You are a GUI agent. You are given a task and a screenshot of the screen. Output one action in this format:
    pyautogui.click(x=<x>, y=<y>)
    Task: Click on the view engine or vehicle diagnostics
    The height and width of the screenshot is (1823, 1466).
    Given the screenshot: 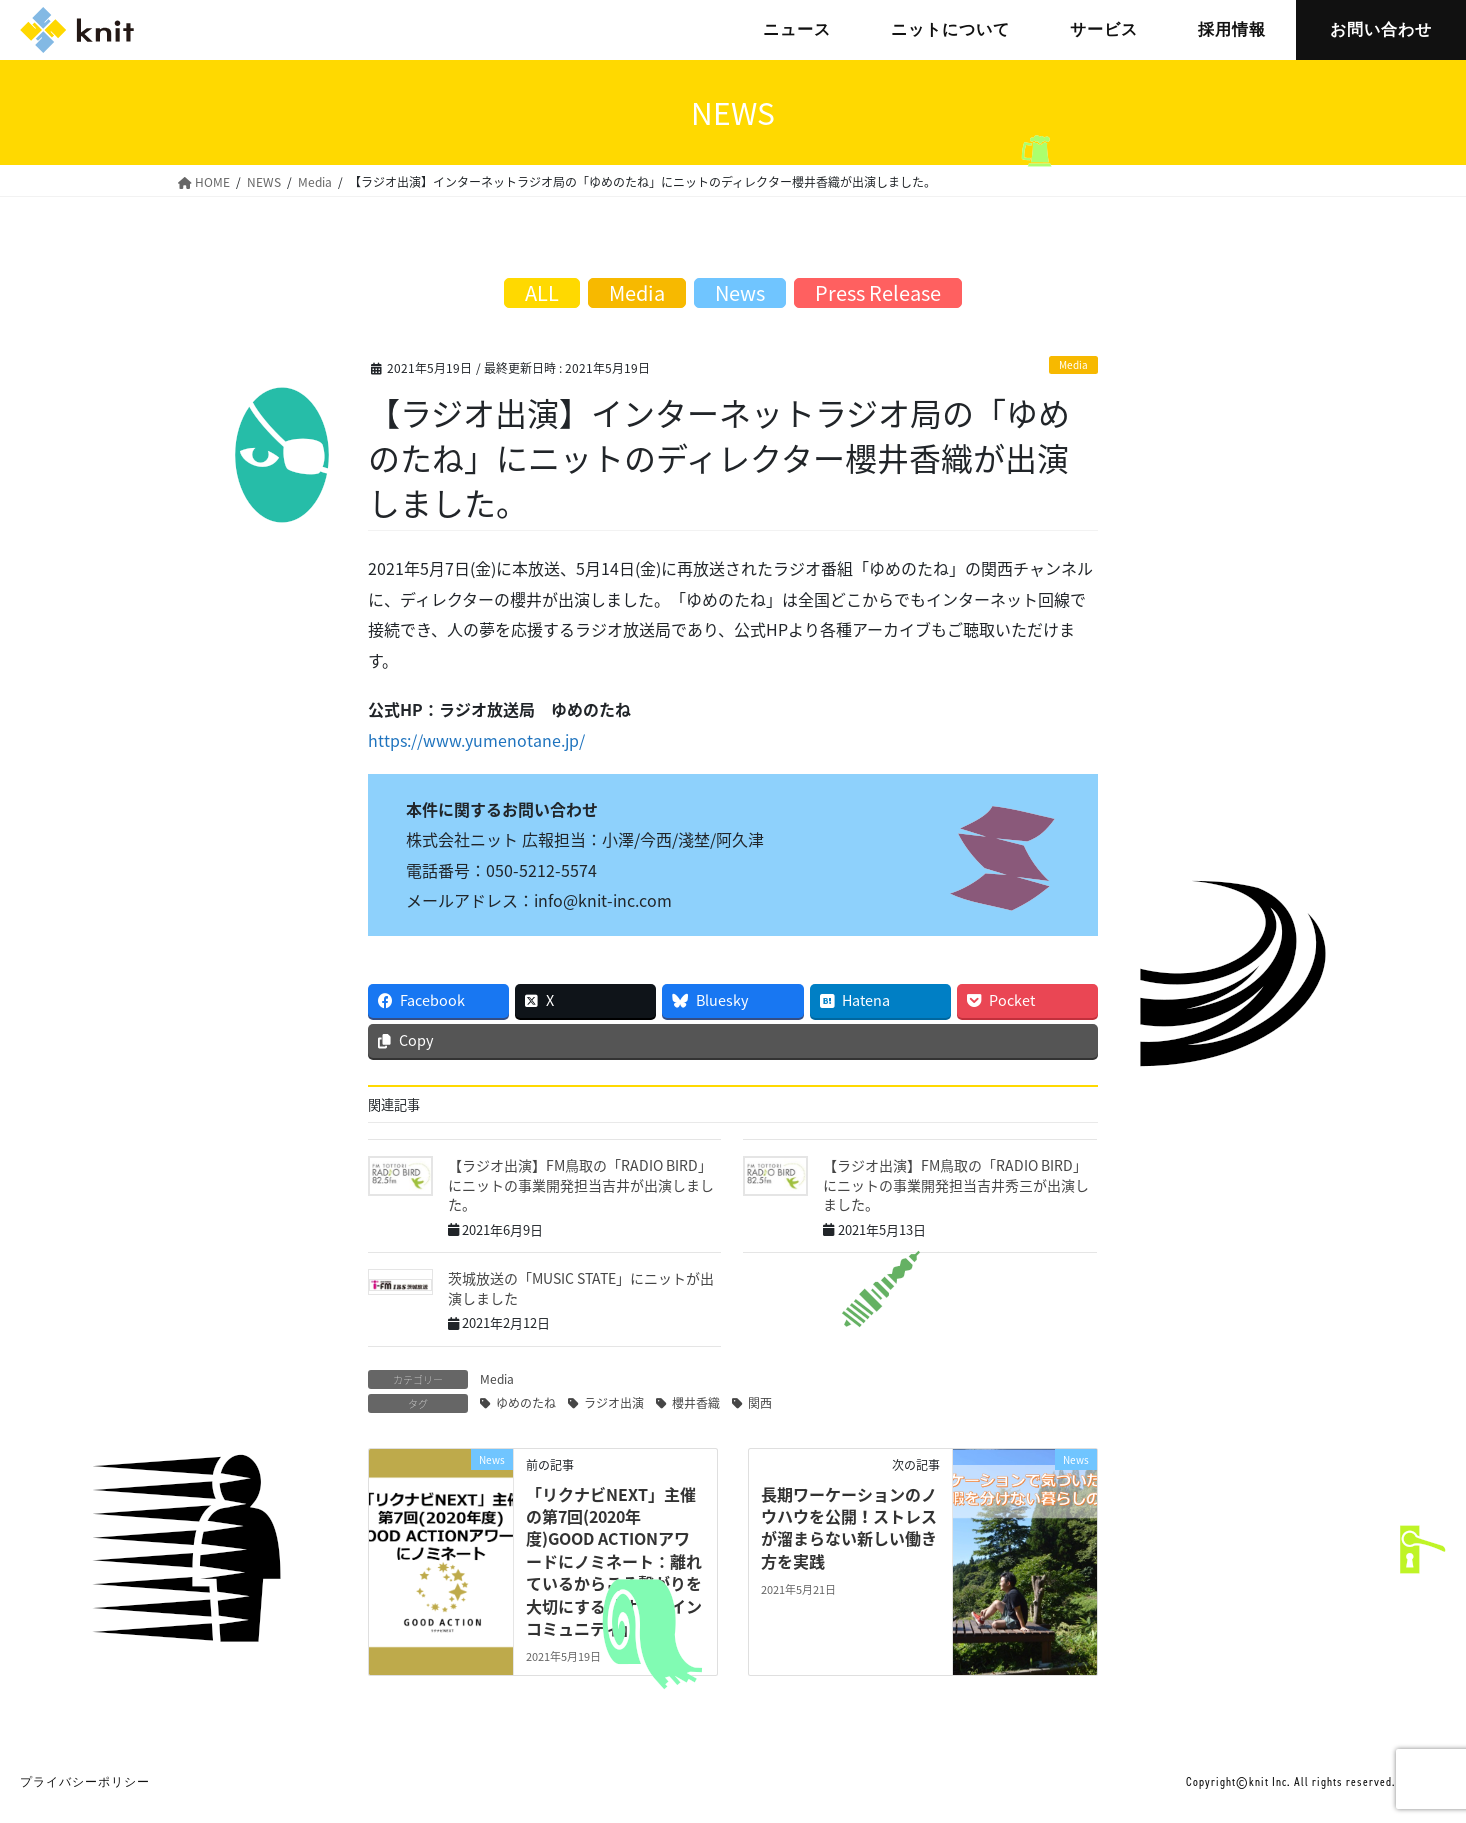 What is the action you would take?
    pyautogui.click(x=881, y=1289)
    